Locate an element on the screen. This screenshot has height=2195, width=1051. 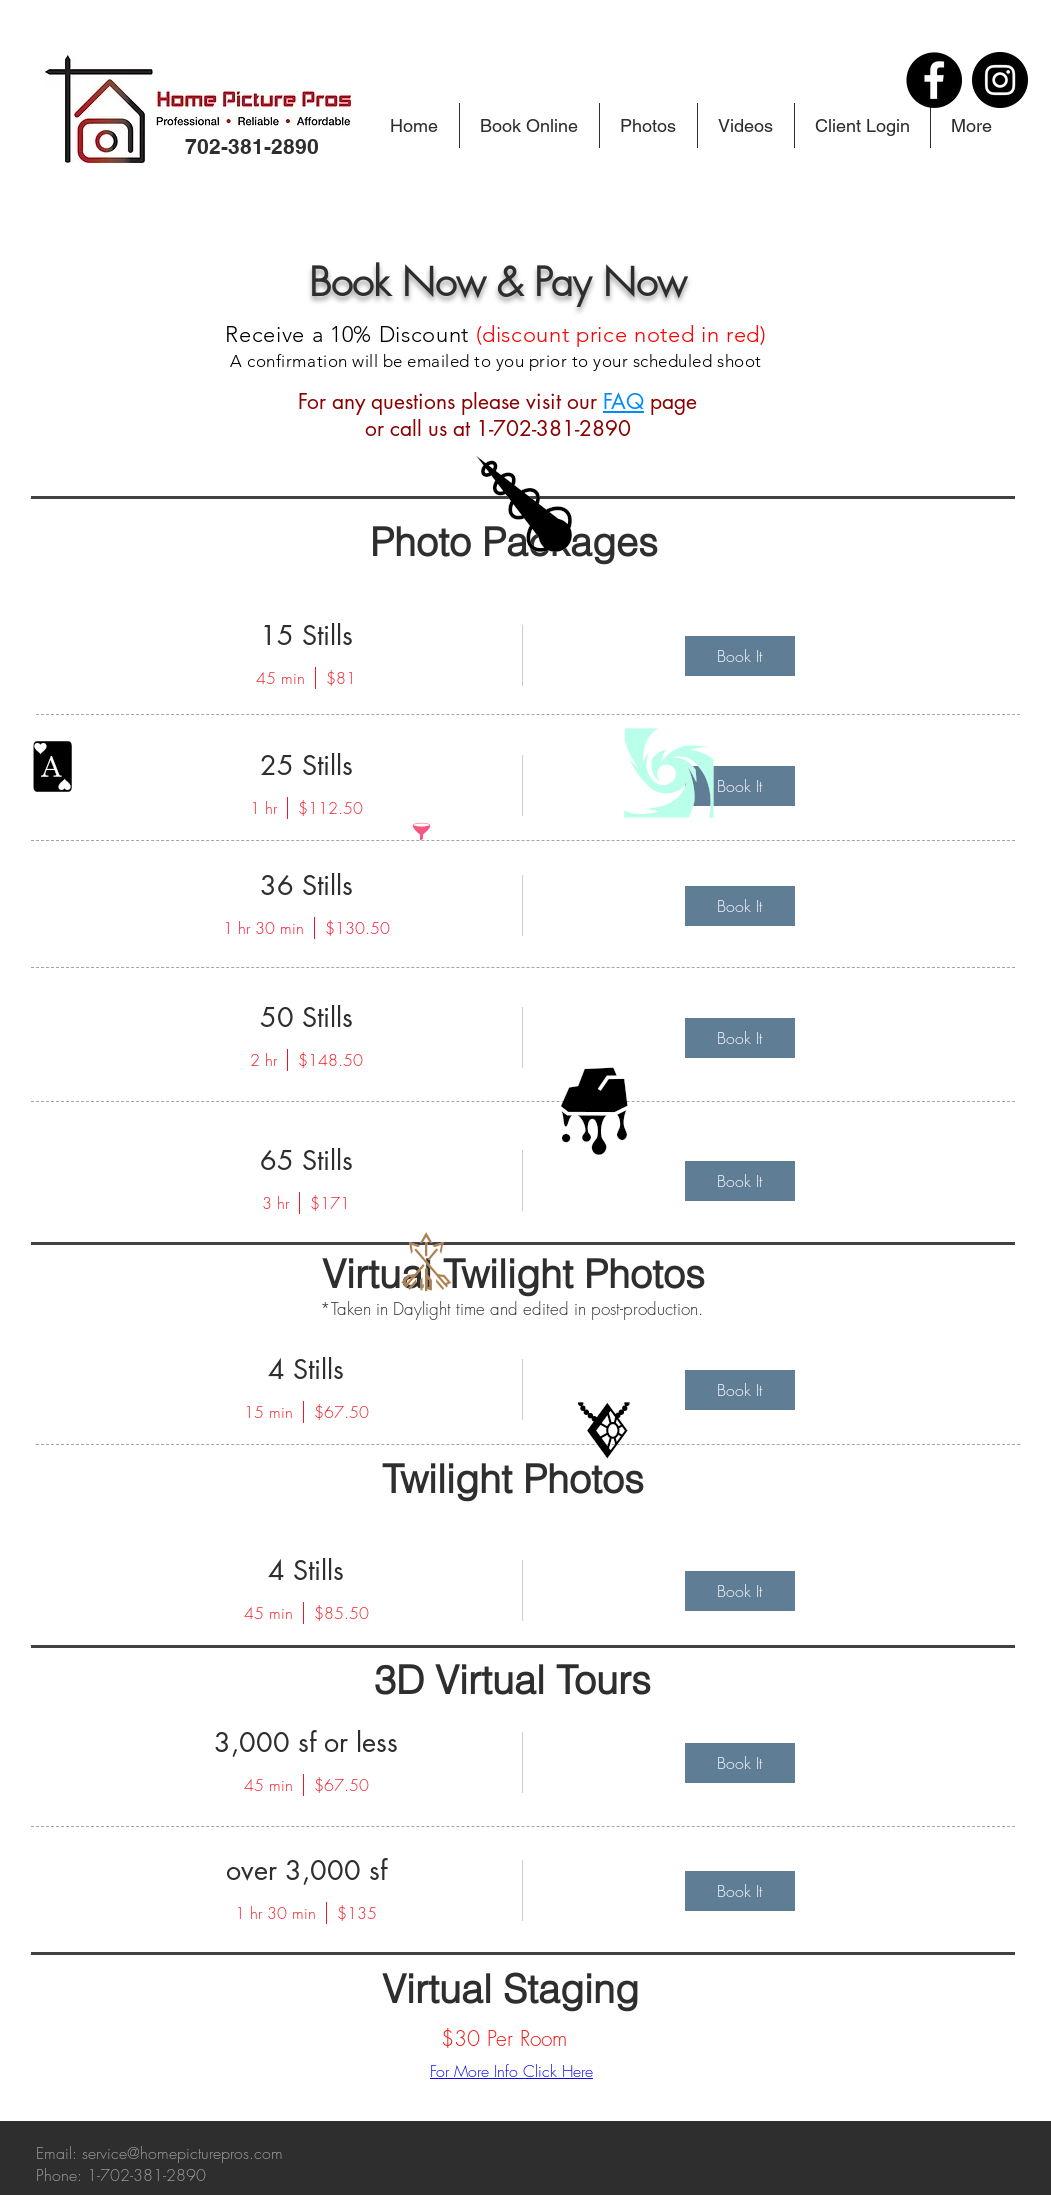
filter or sort content is located at coordinates (421, 831).